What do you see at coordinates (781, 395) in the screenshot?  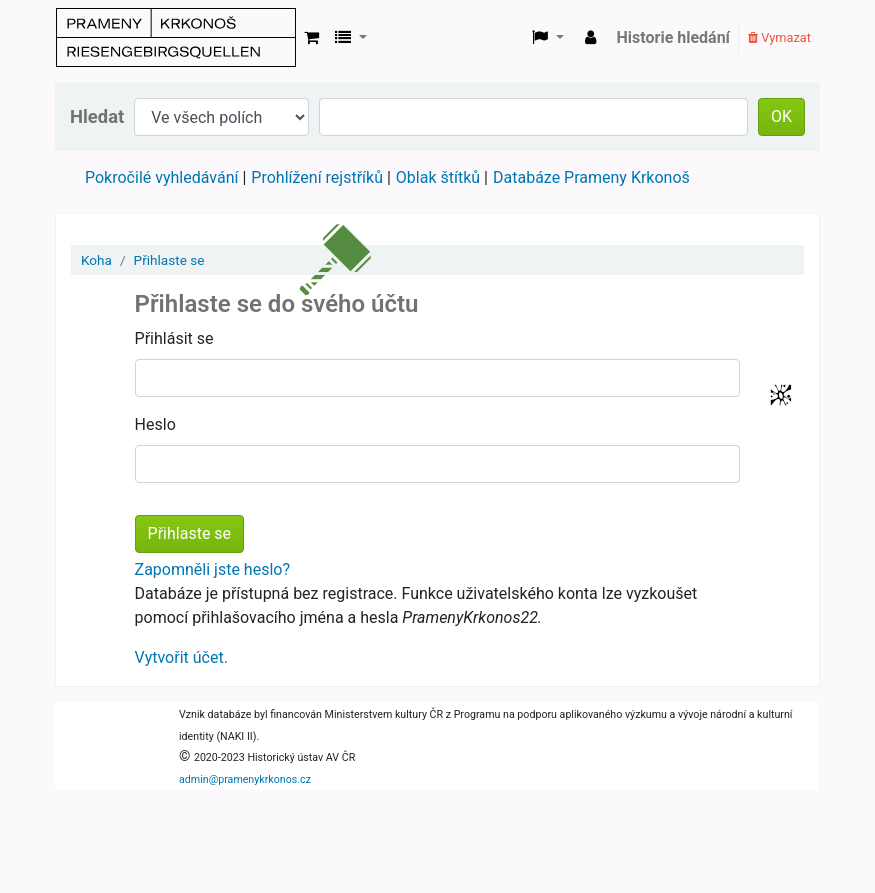 I see `trigger a splatter or explosion effect` at bounding box center [781, 395].